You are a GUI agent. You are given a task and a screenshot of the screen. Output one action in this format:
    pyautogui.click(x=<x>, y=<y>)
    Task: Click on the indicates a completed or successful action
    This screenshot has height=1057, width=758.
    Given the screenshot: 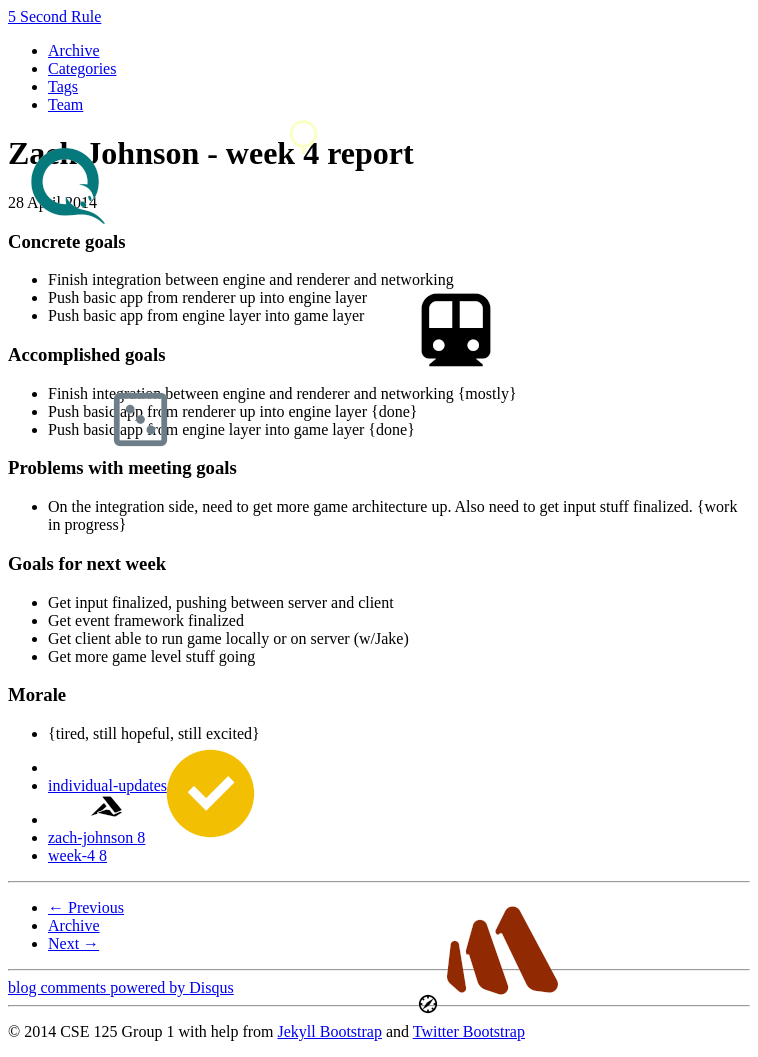 What is the action you would take?
    pyautogui.click(x=210, y=793)
    